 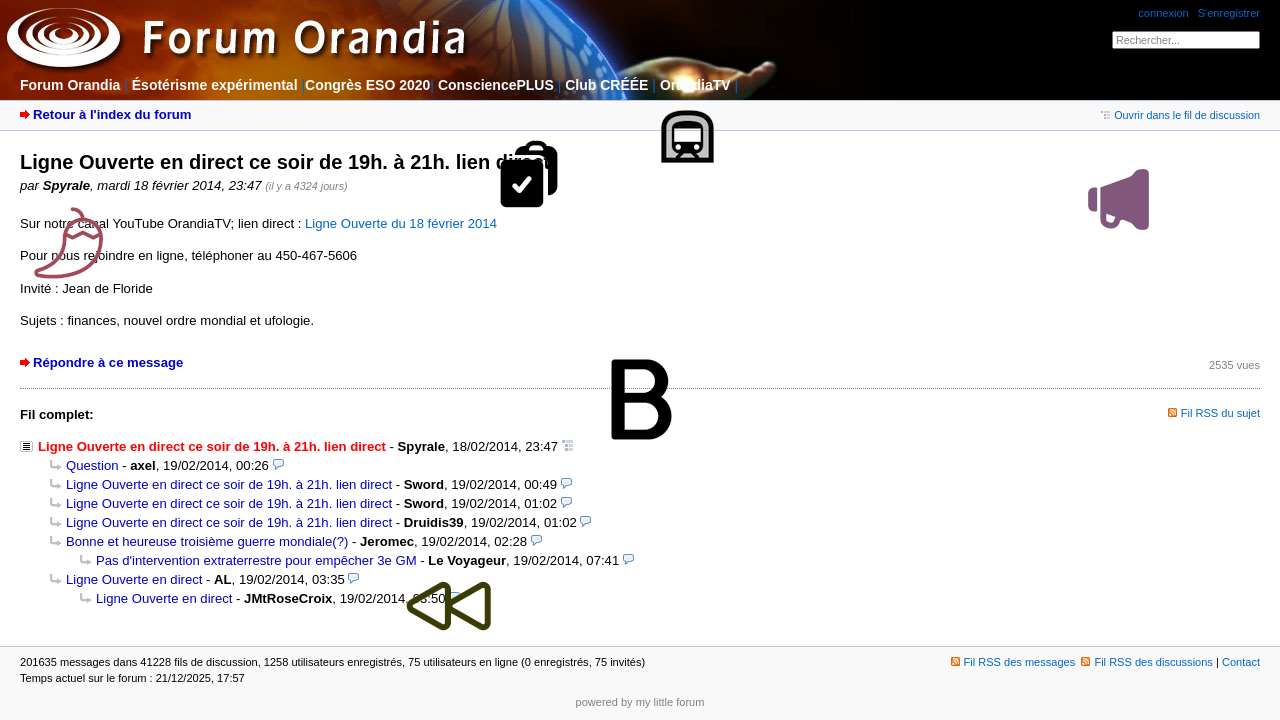 I want to click on view subway or metro transit options, so click(x=687, y=136).